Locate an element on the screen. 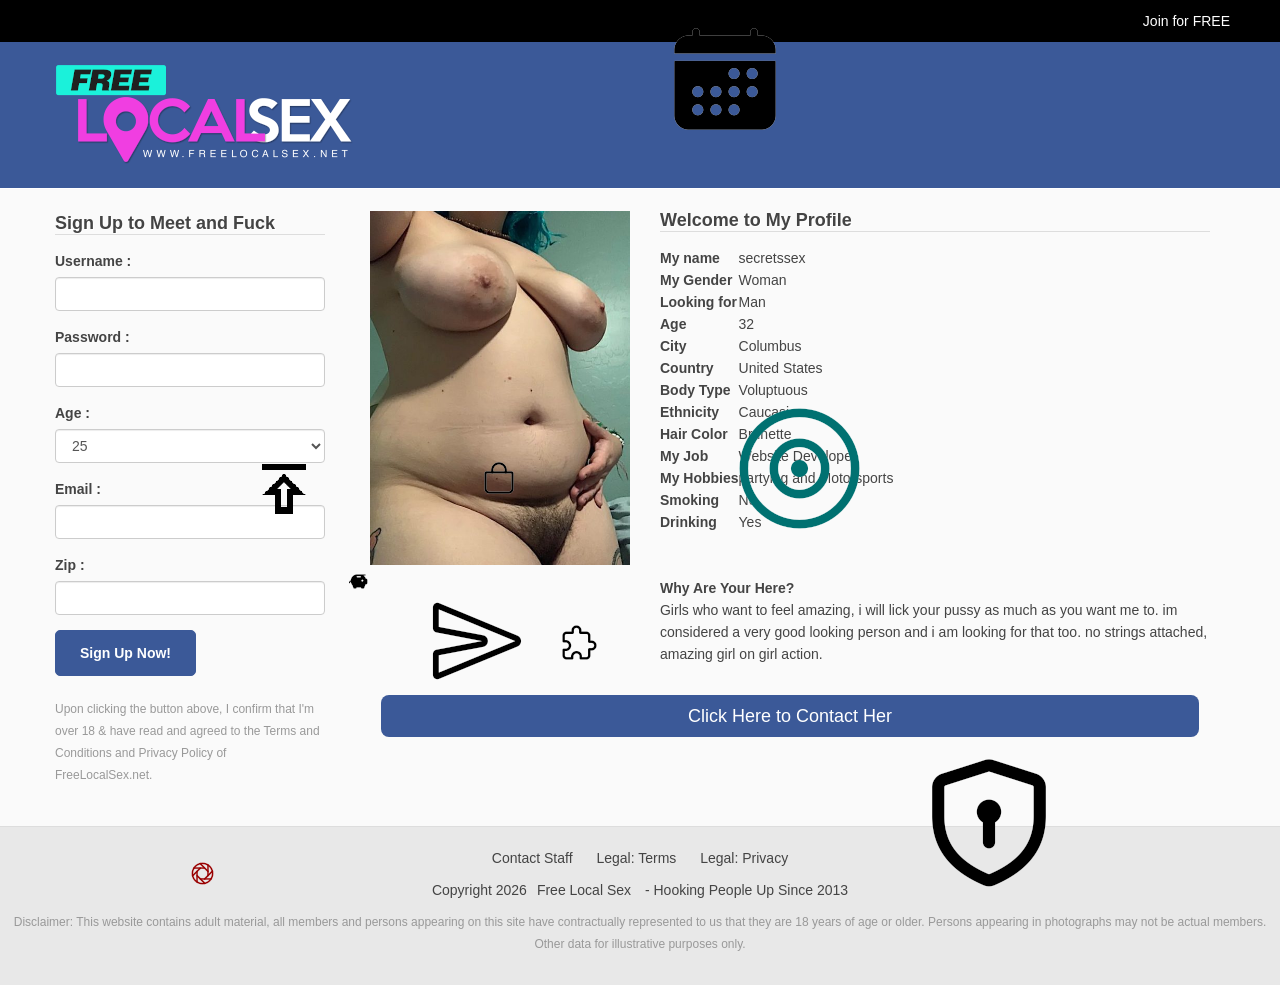  indicates secure or encrypted content is located at coordinates (989, 824).